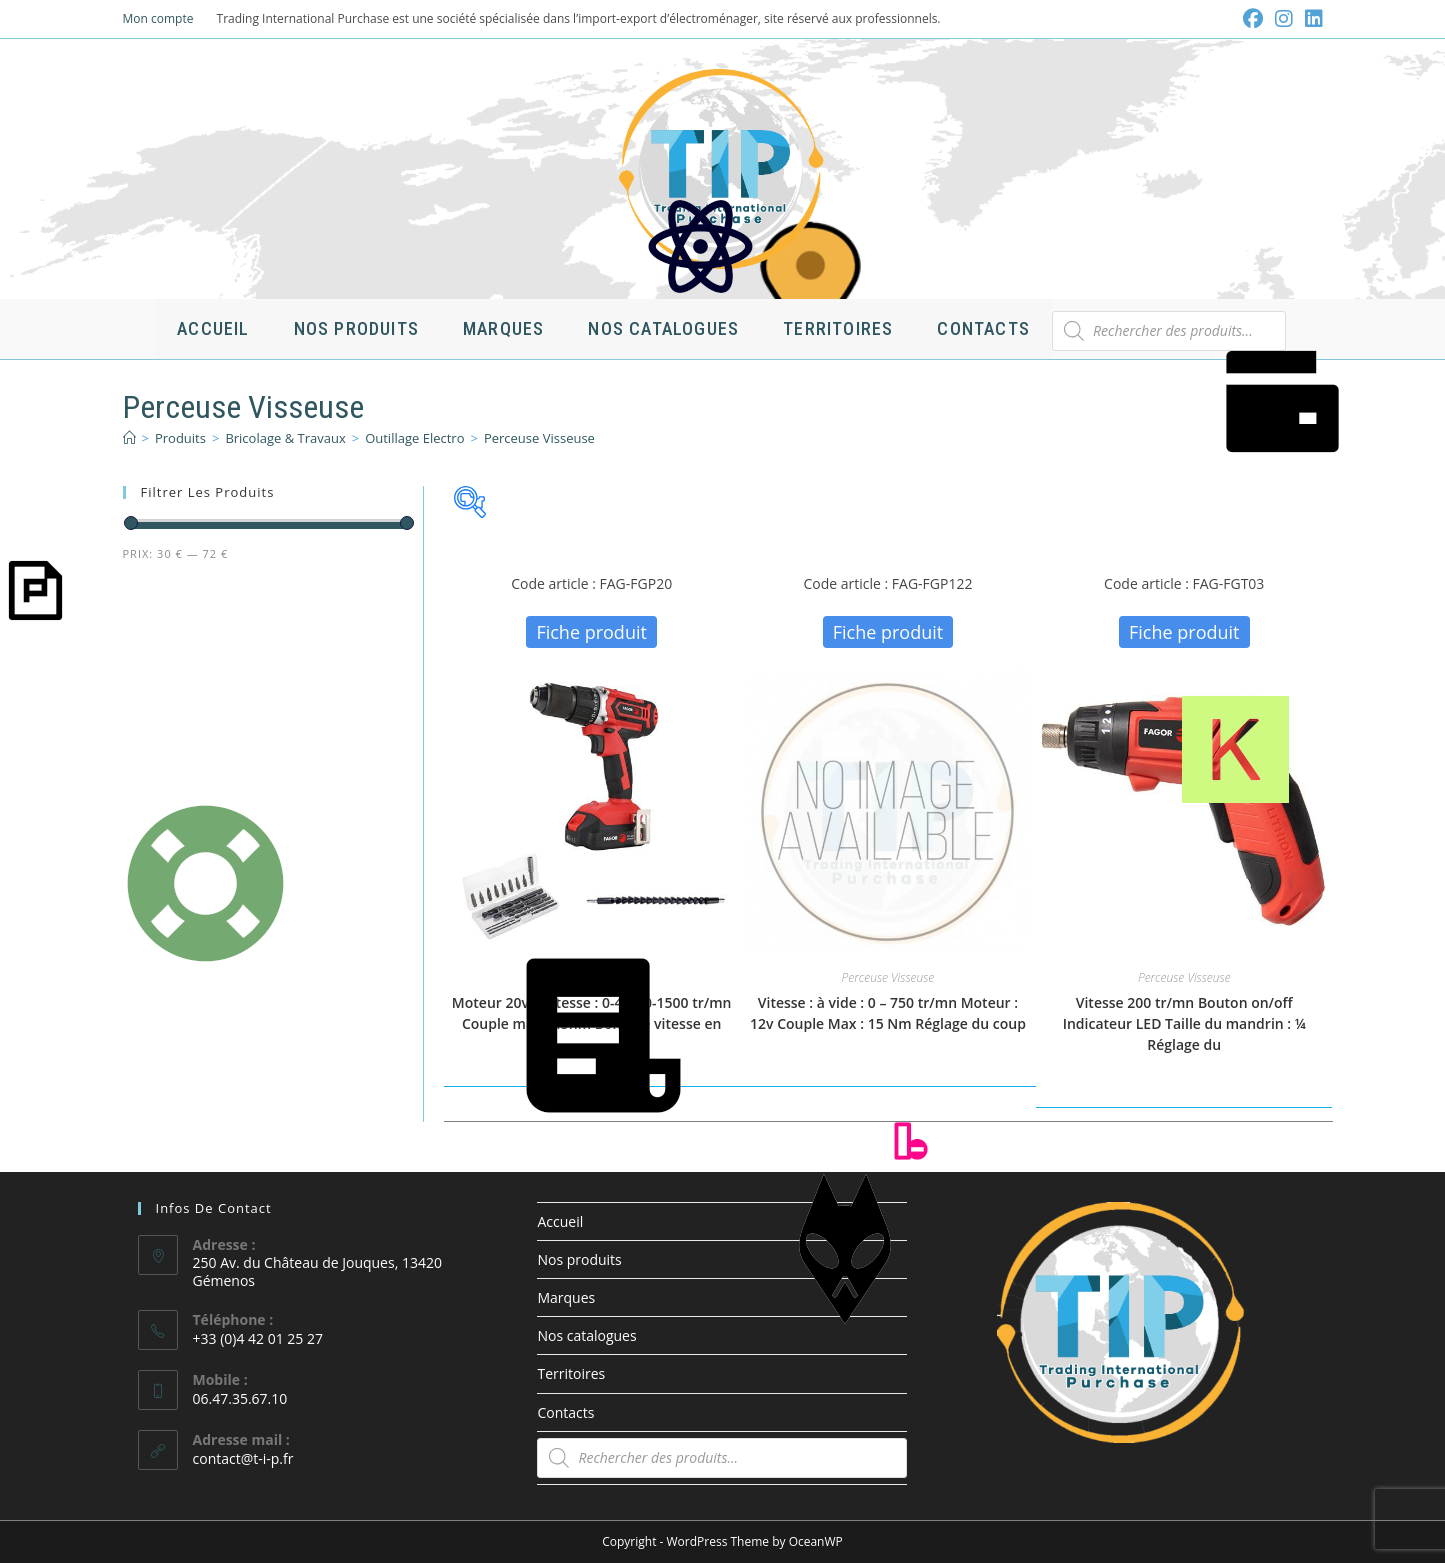 The height and width of the screenshot is (1563, 1445). What do you see at coordinates (700, 246) in the screenshot?
I see `react.js framework logo` at bounding box center [700, 246].